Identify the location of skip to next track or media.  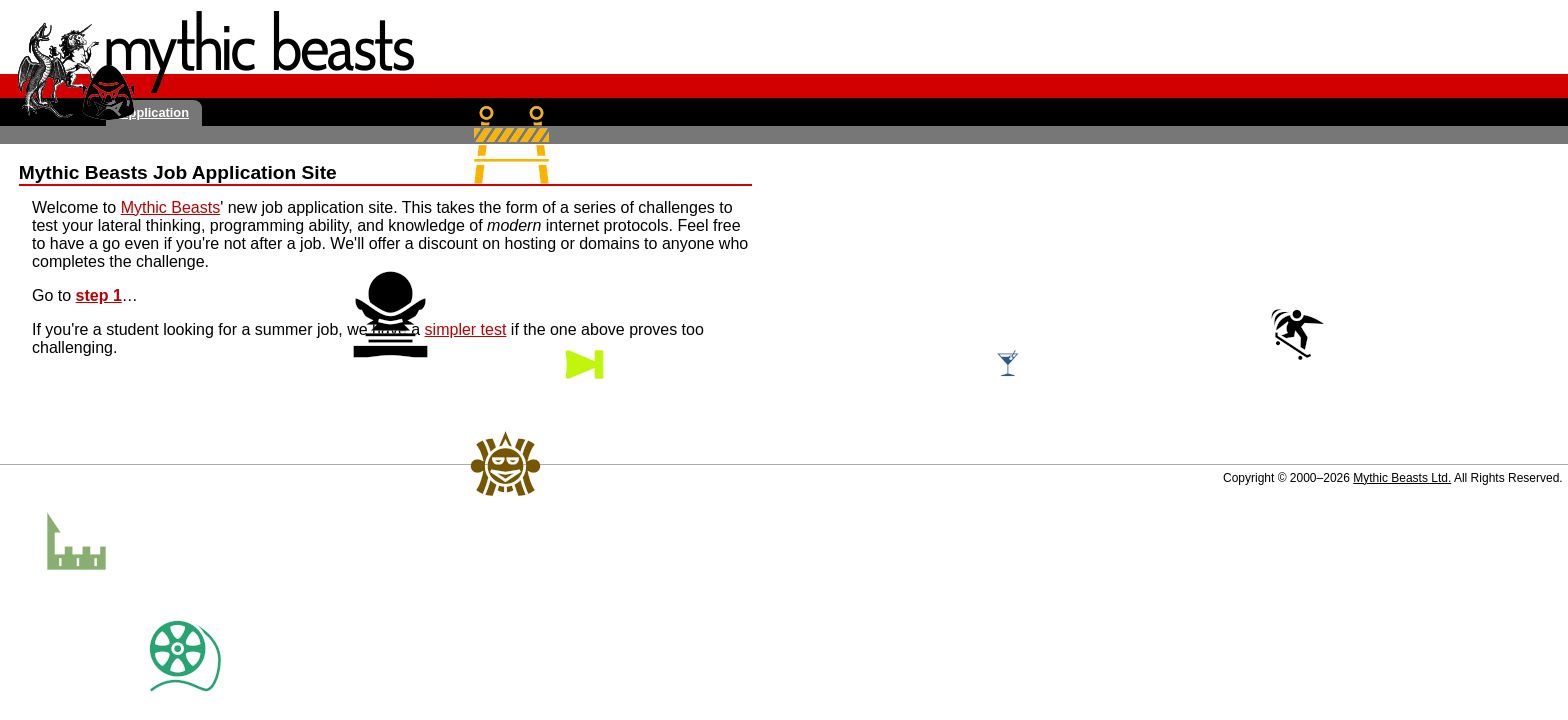
(584, 364).